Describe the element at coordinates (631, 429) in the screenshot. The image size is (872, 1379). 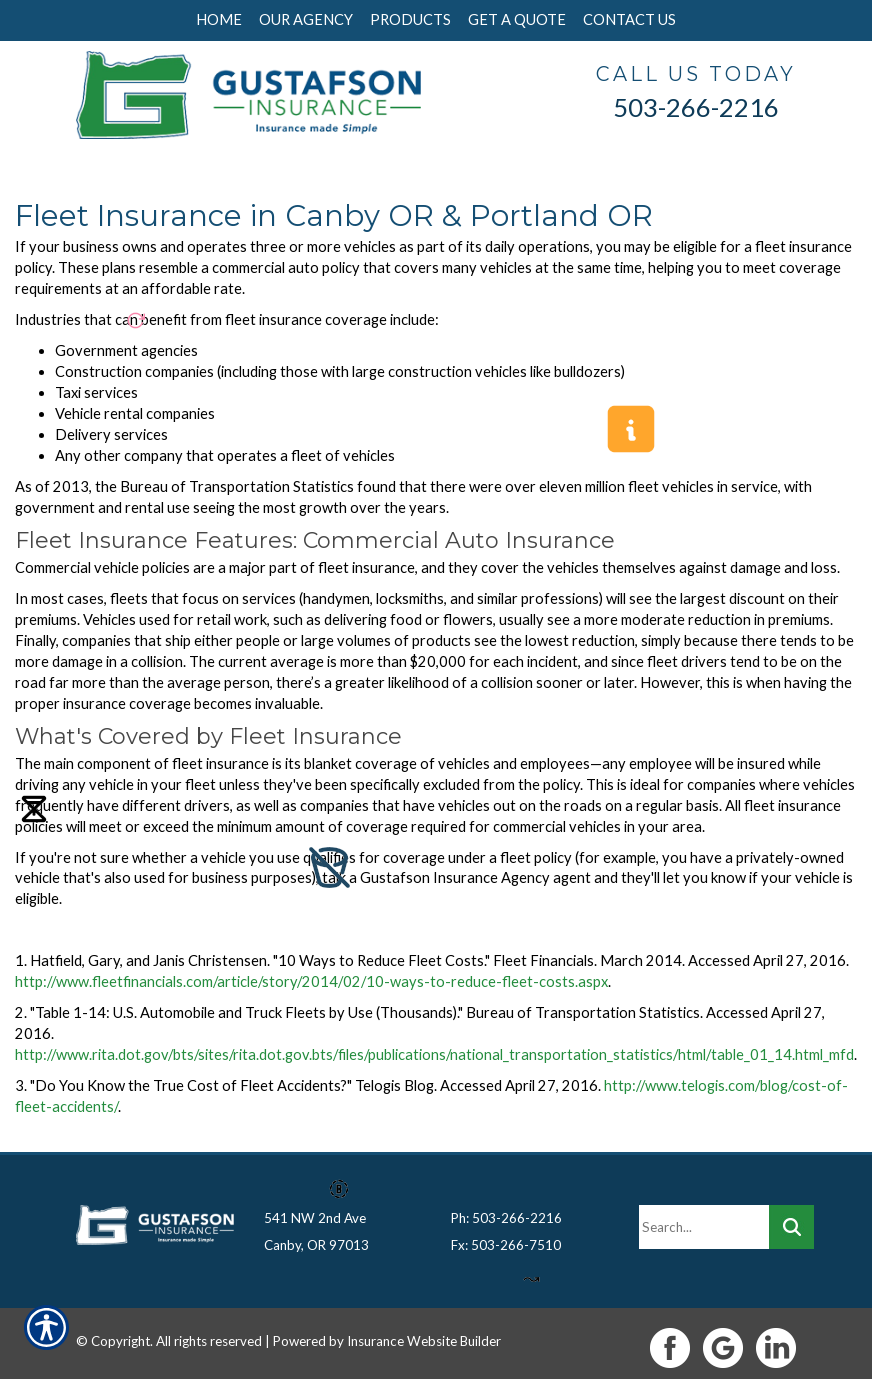
I see `view more information or details` at that location.